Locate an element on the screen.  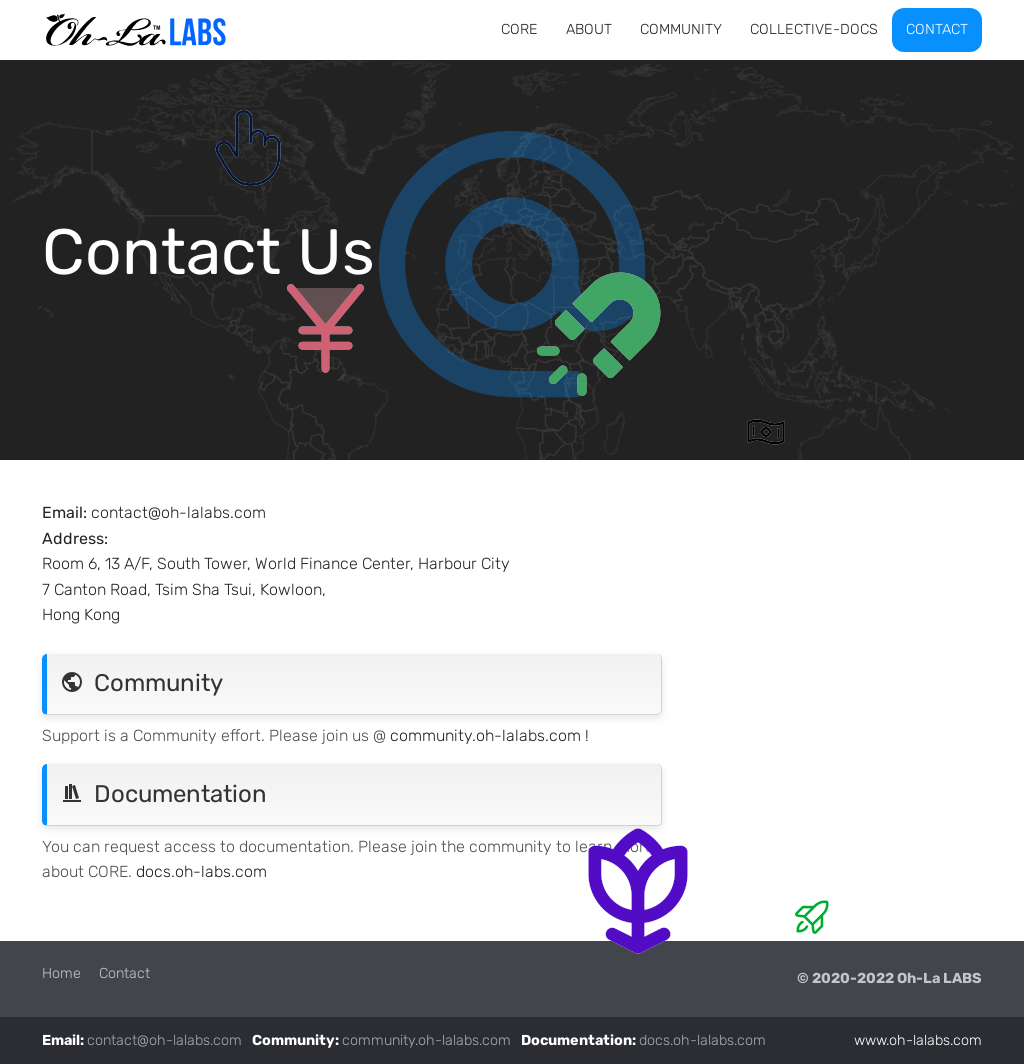
tap or click to select an item is located at coordinates (248, 148).